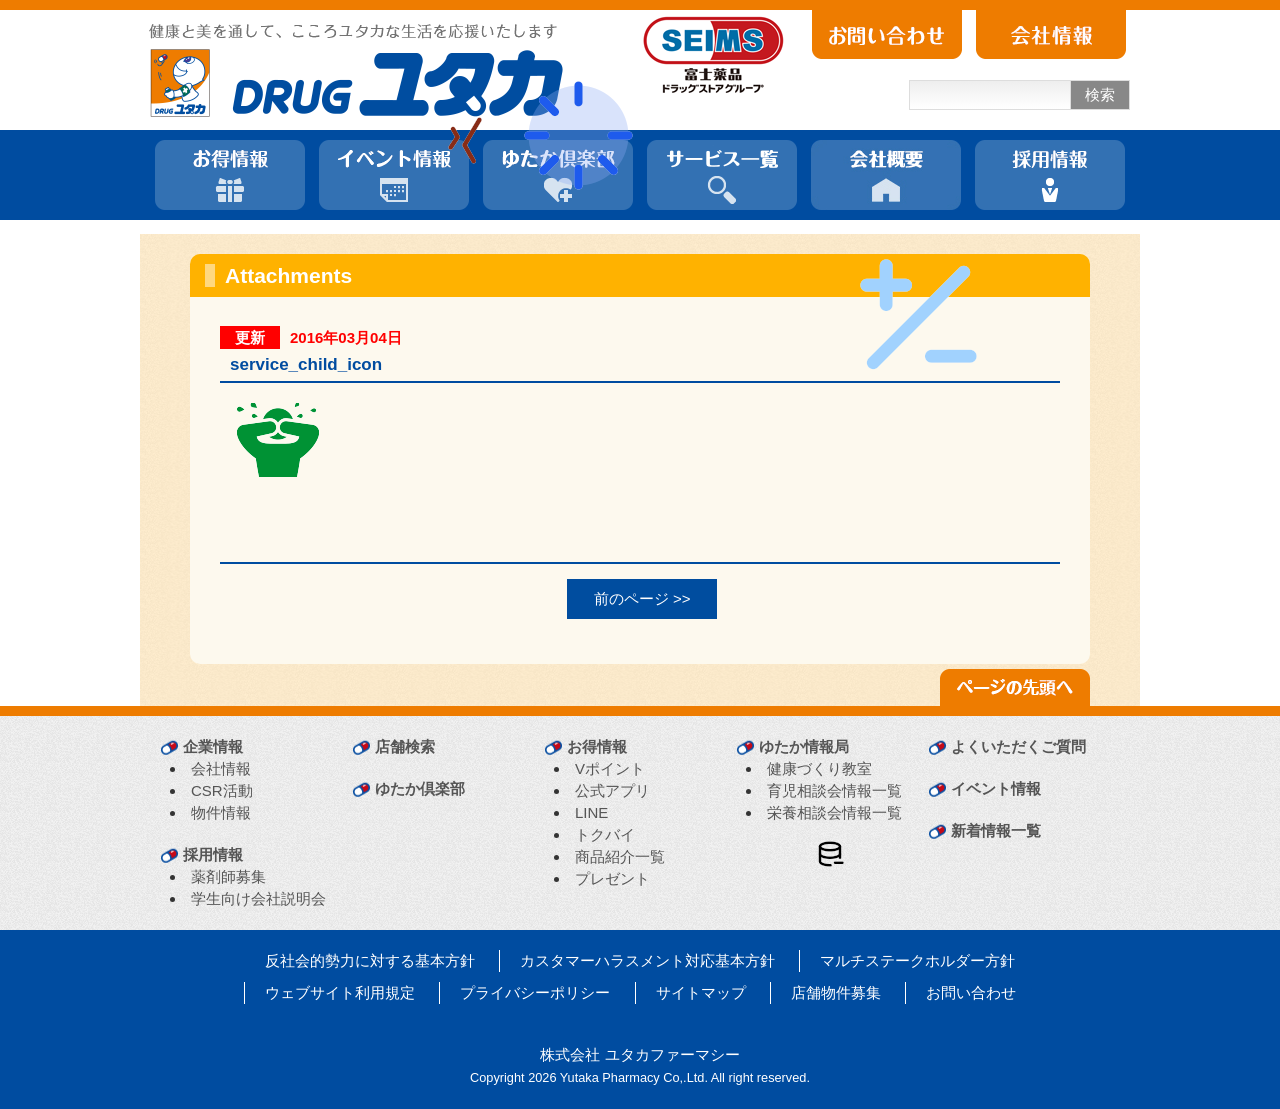 This screenshot has height=1109, width=1280. Describe the element at coordinates (578, 135) in the screenshot. I see `indicates content is loading` at that location.